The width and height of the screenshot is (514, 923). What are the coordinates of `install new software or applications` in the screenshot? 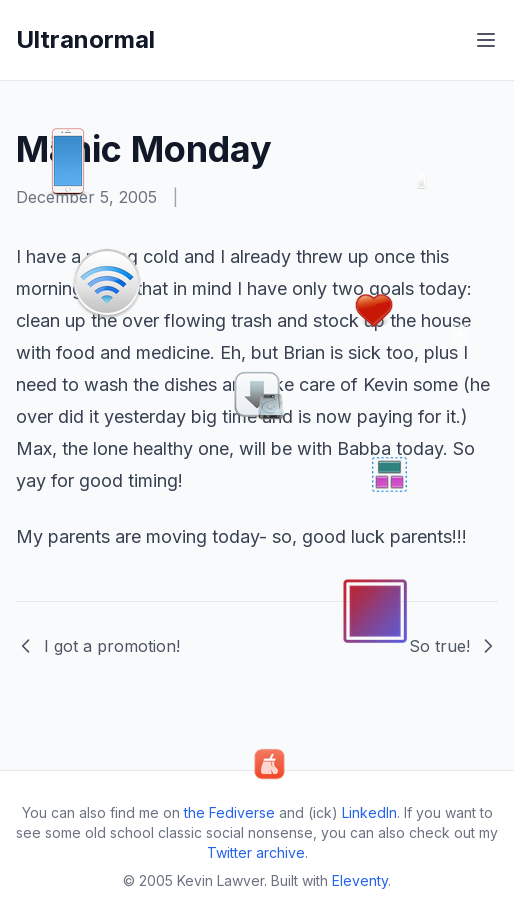 It's located at (257, 394).